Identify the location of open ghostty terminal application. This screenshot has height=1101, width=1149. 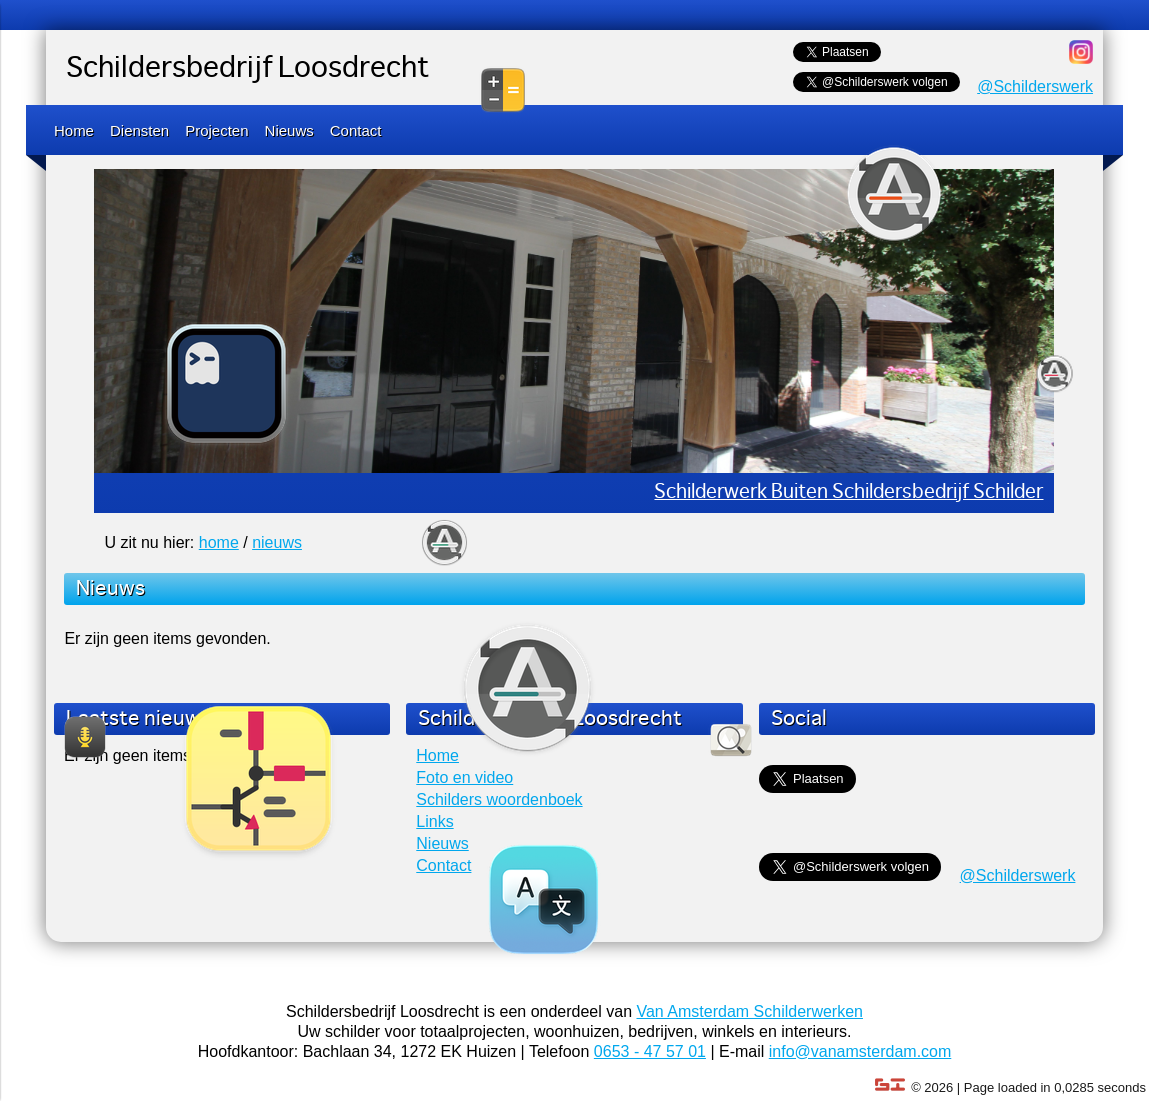
(226, 383).